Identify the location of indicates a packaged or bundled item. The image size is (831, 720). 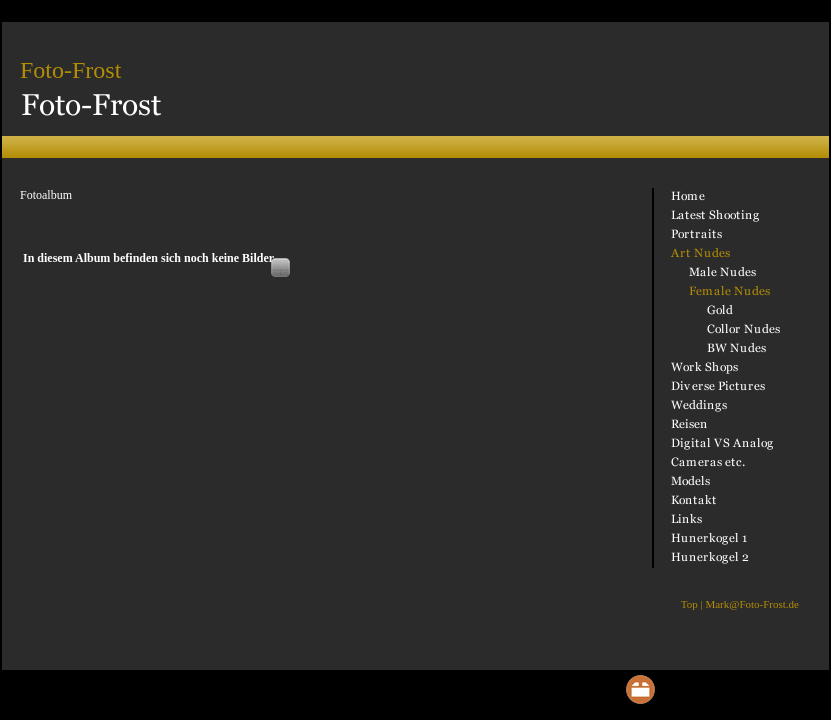
(640, 689).